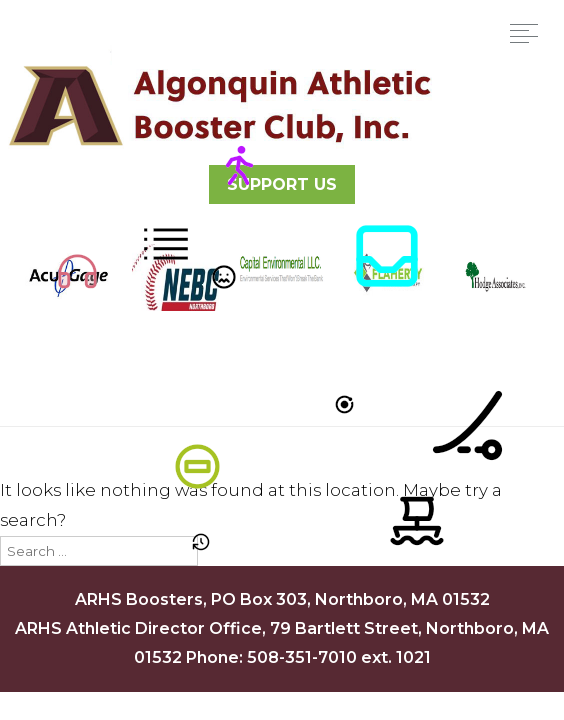  Describe the element at coordinates (201, 542) in the screenshot. I see `view activity history` at that location.